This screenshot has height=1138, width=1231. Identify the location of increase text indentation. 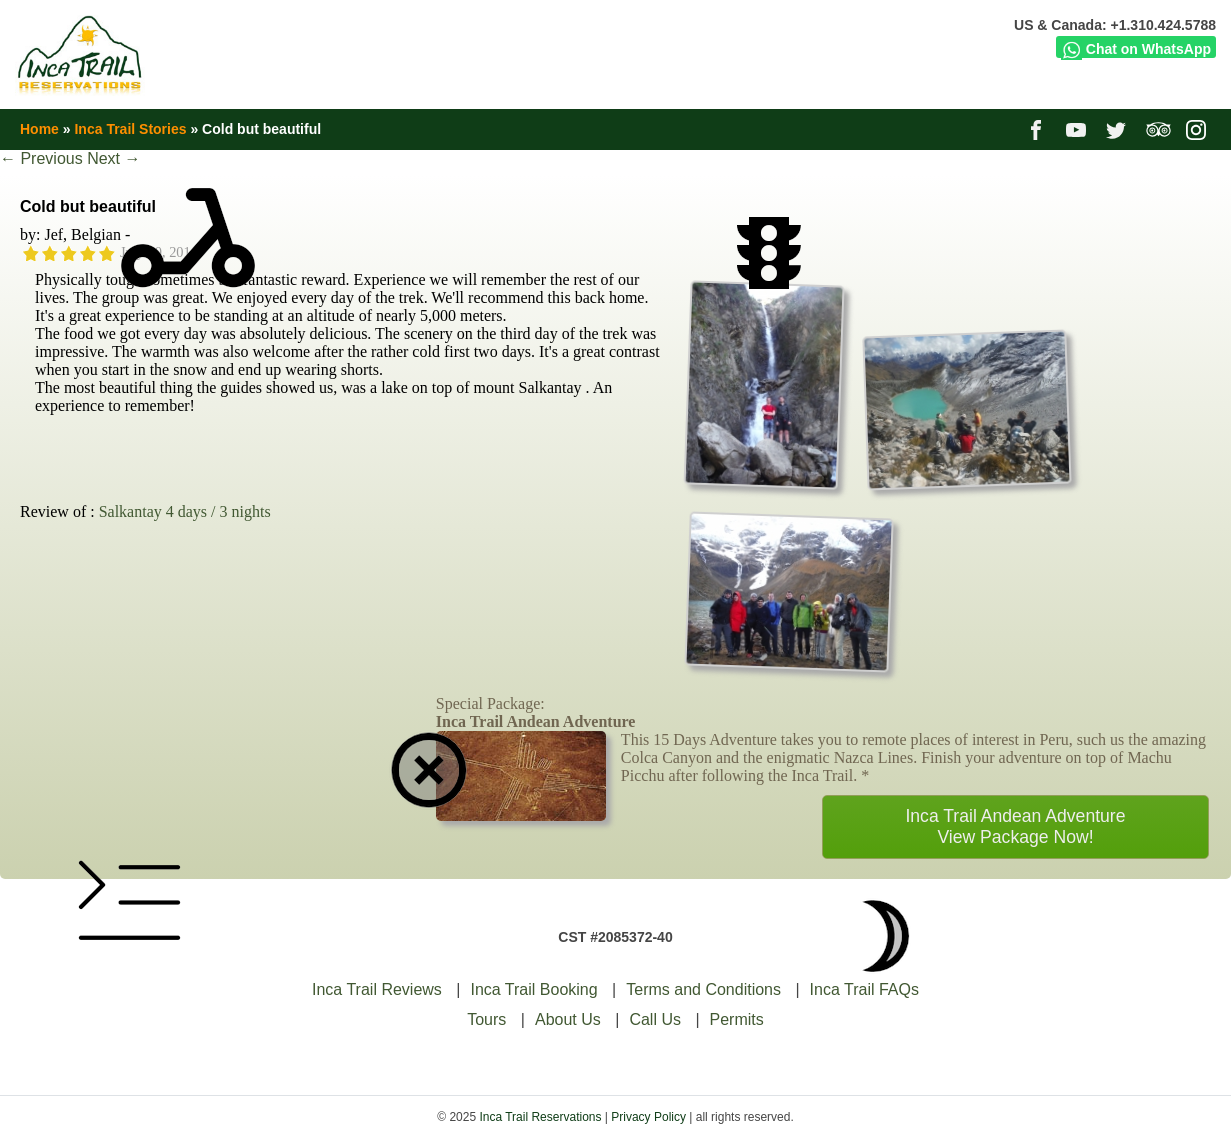
(129, 902).